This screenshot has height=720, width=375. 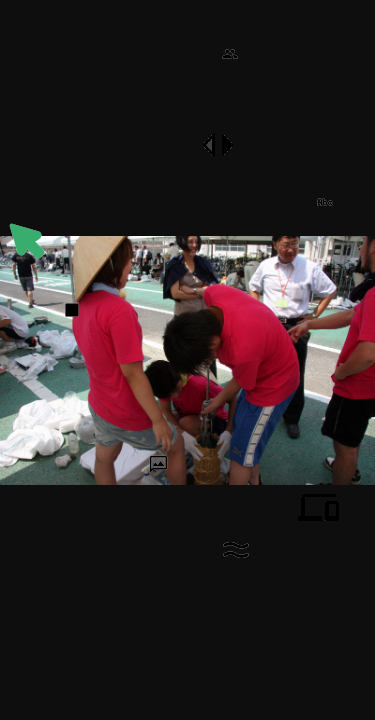 I want to click on stop media playback, so click(x=72, y=310).